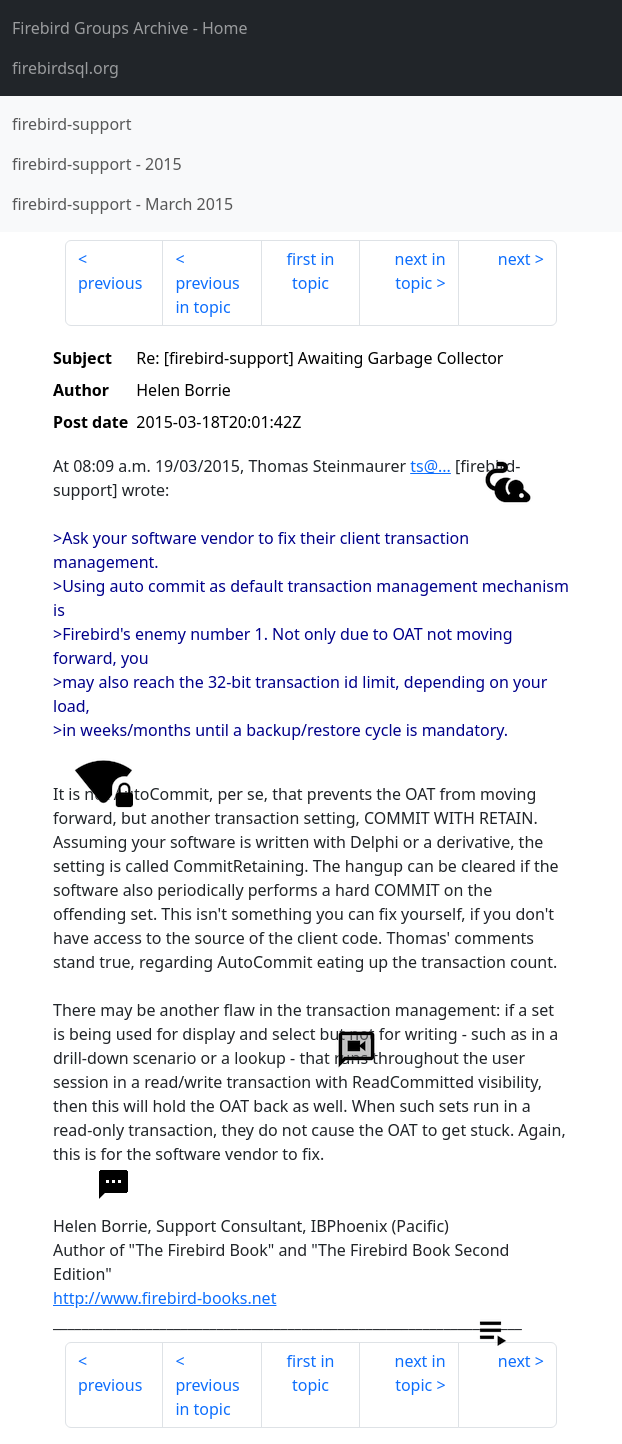  What do you see at coordinates (103, 782) in the screenshot?
I see `indicates a secure wifi connection at full signal strength` at bounding box center [103, 782].